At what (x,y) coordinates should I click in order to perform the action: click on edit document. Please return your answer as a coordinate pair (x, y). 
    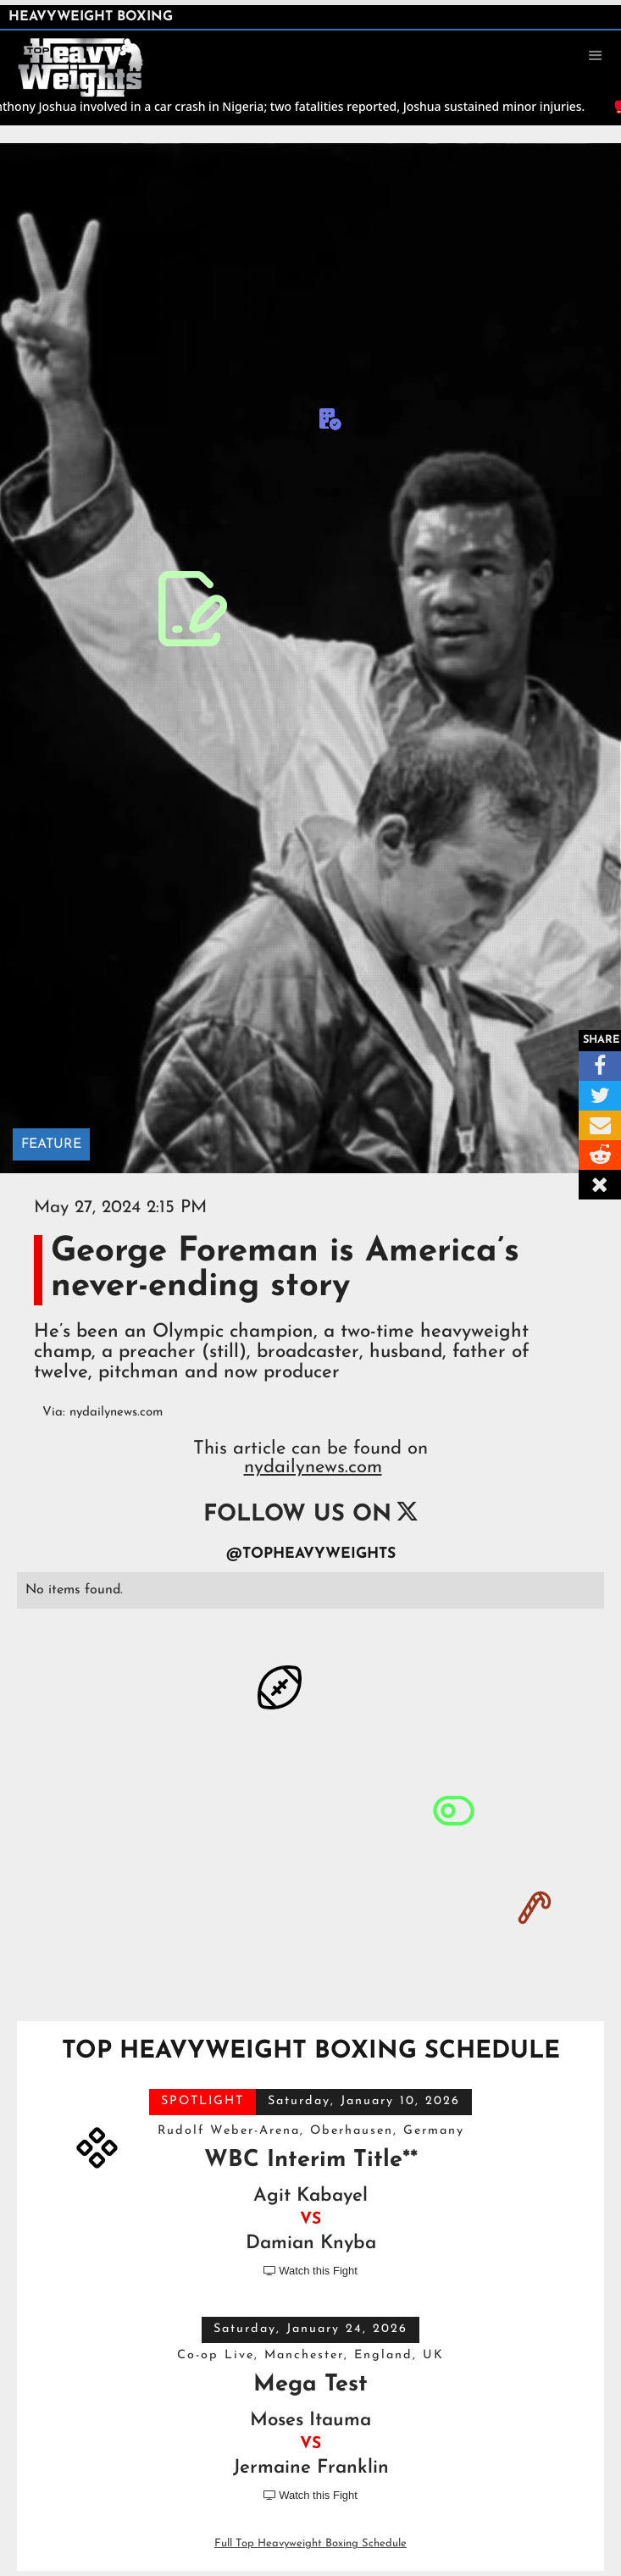
    Looking at the image, I should click on (189, 608).